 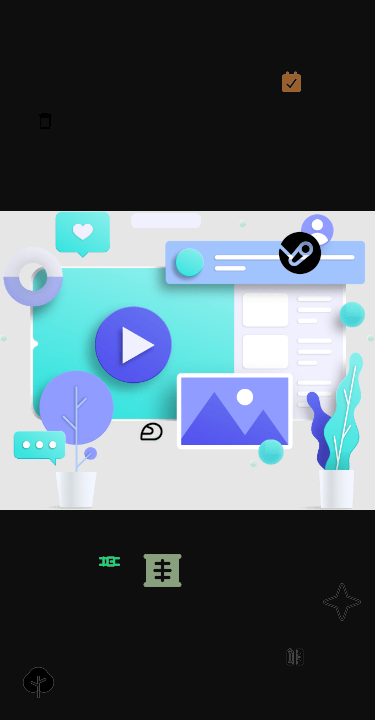 I want to click on view parks or nature areas on a map, so click(x=38, y=682).